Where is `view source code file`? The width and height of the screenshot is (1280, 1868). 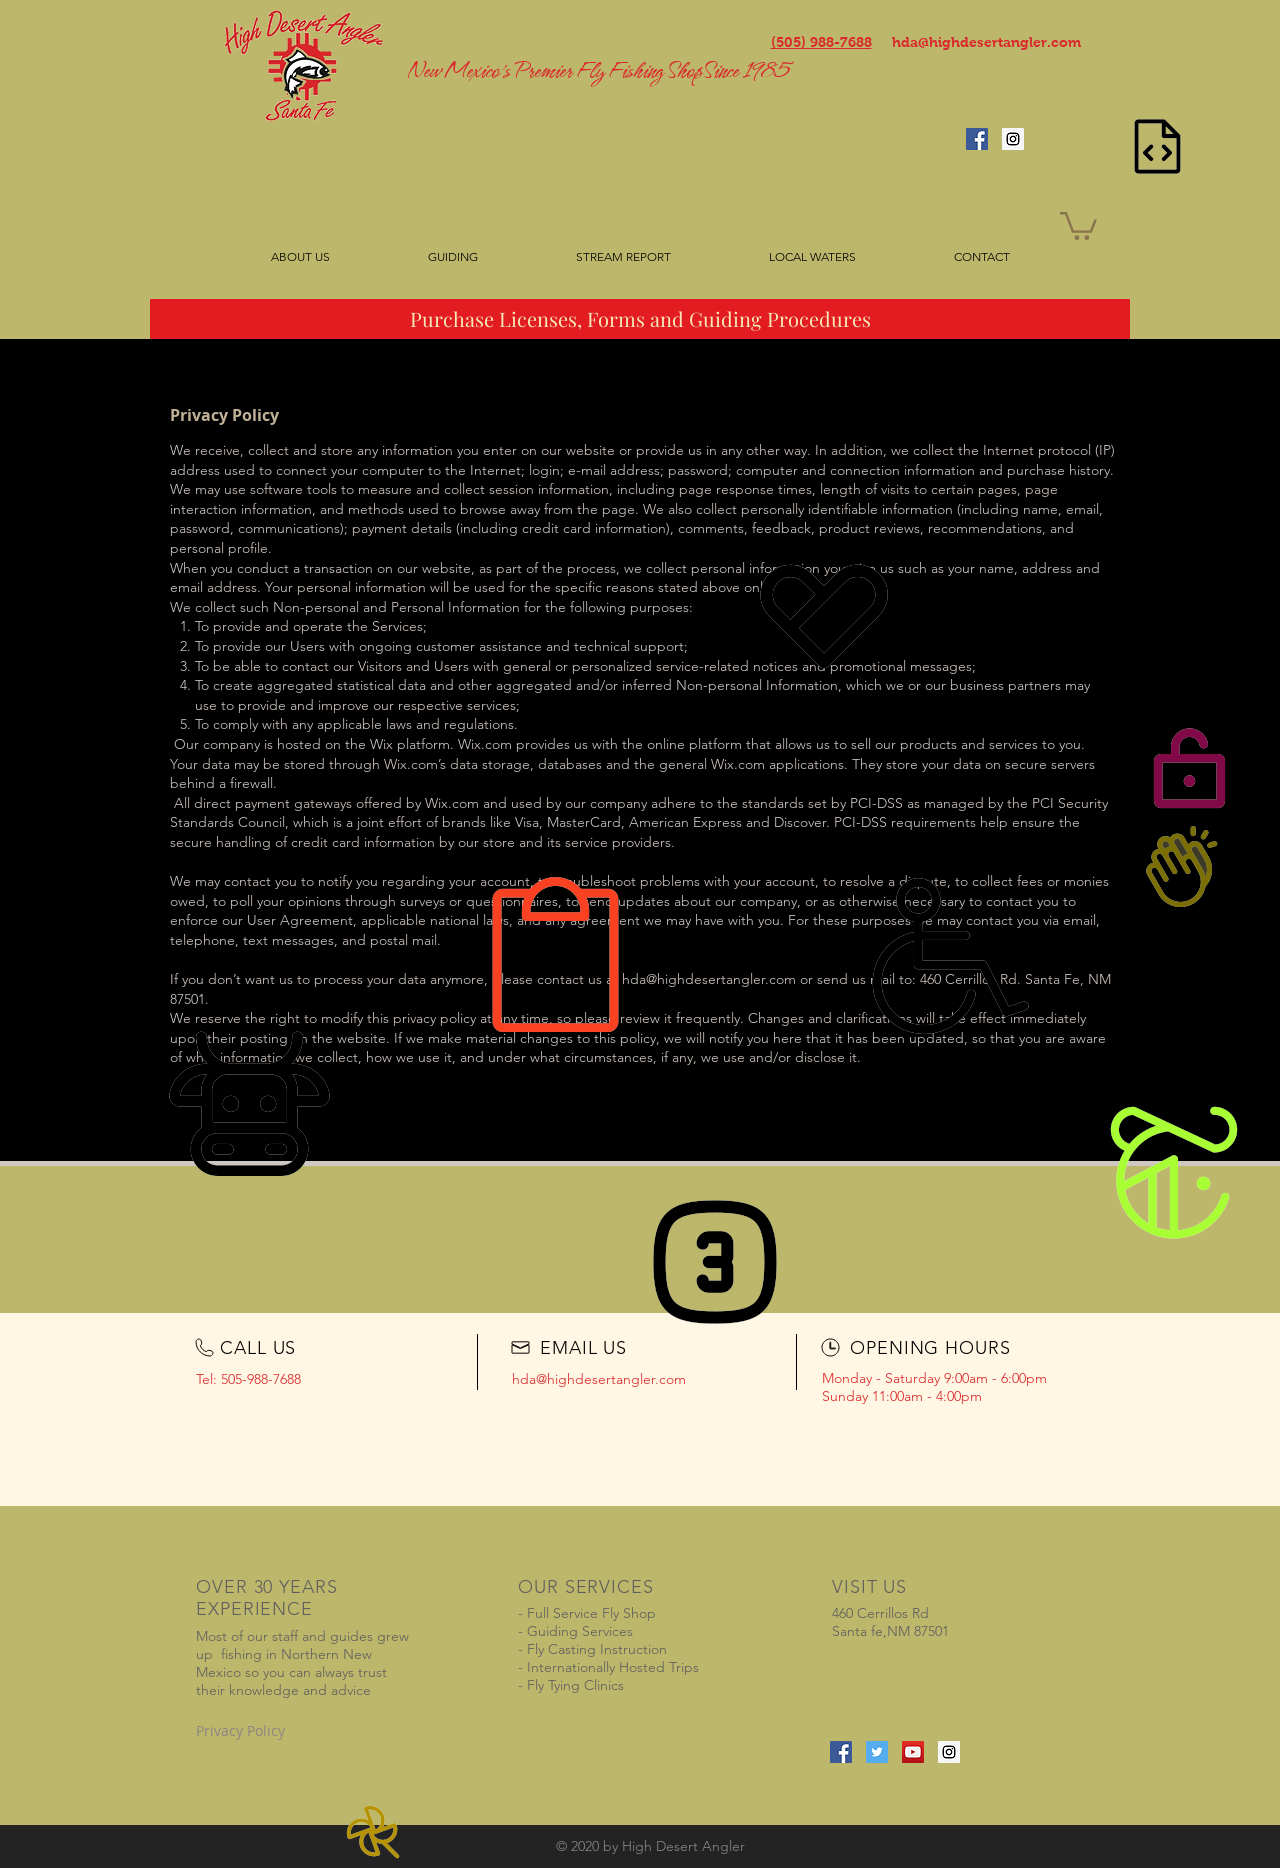
view source code file is located at coordinates (1157, 146).